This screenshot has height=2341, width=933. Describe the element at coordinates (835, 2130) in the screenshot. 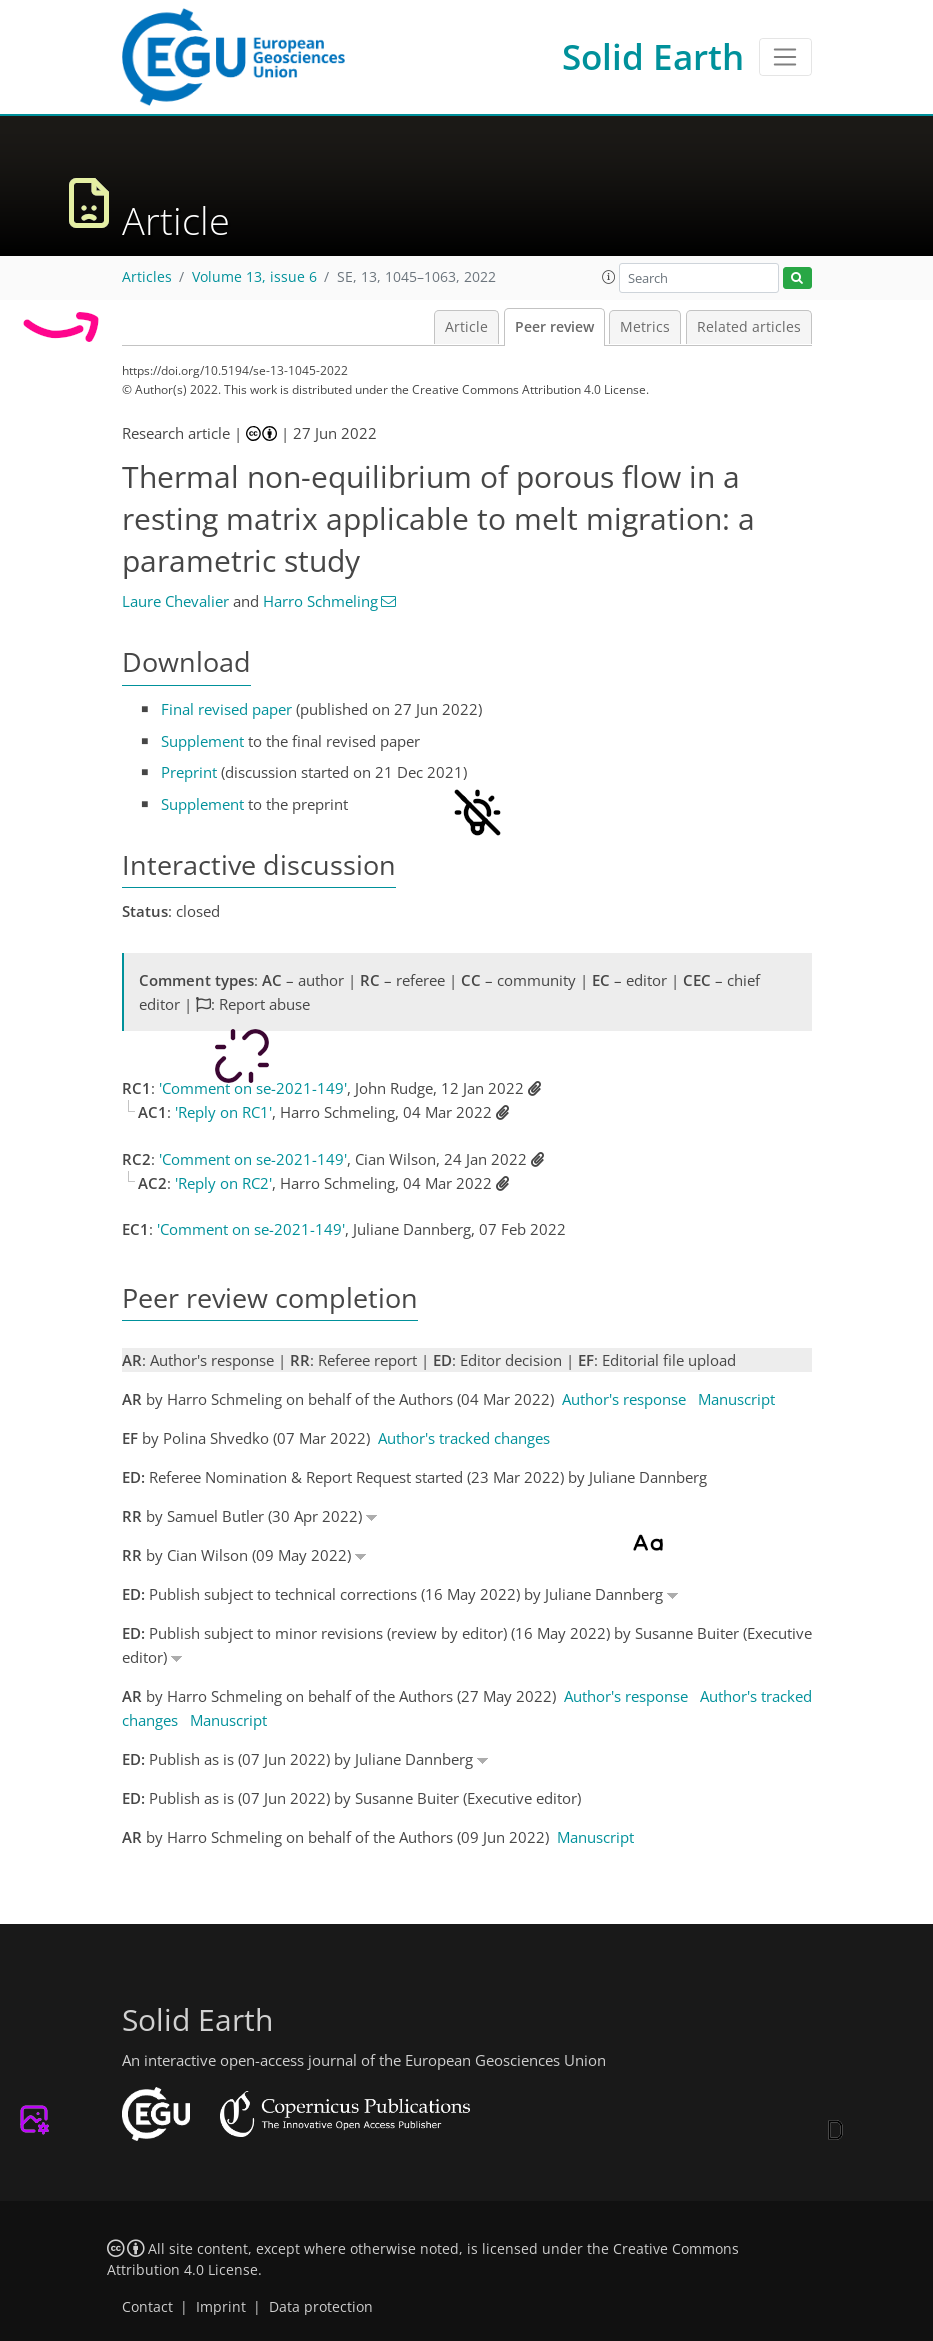

I see `represents the letter D in alphabetical navigation` at that location.